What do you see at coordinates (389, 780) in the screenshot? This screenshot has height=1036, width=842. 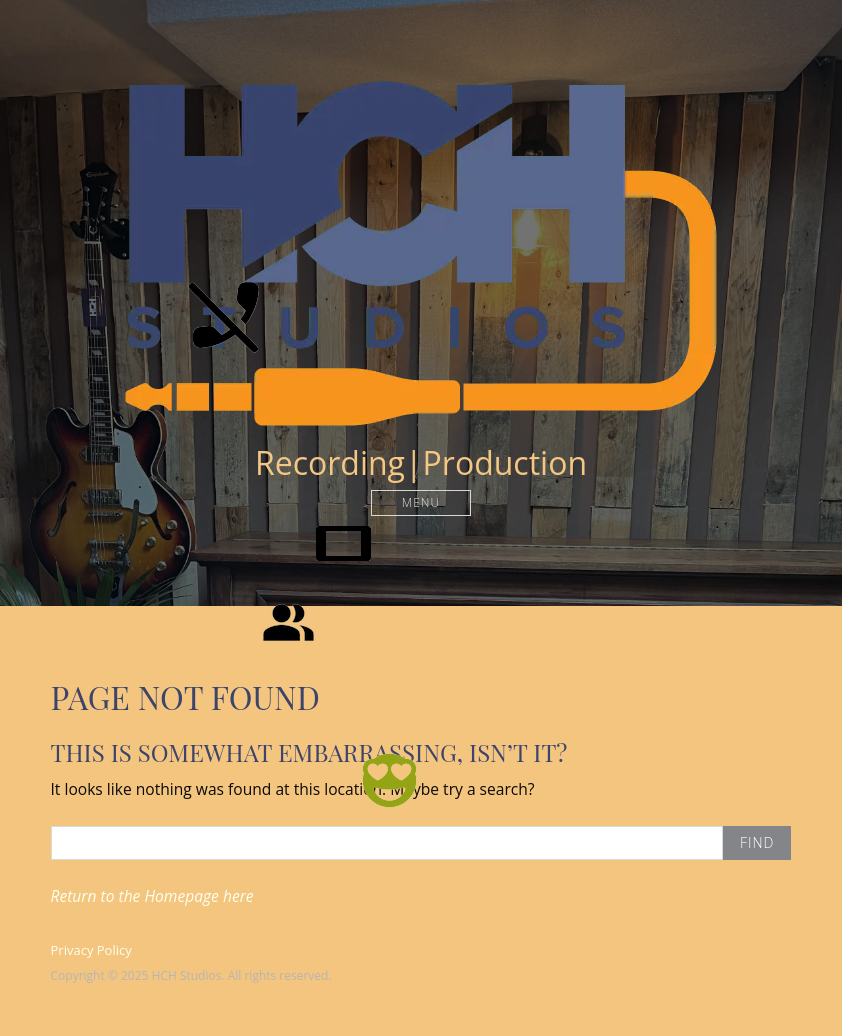 I see `react with love or adoration` at bounding box center [389, 780].